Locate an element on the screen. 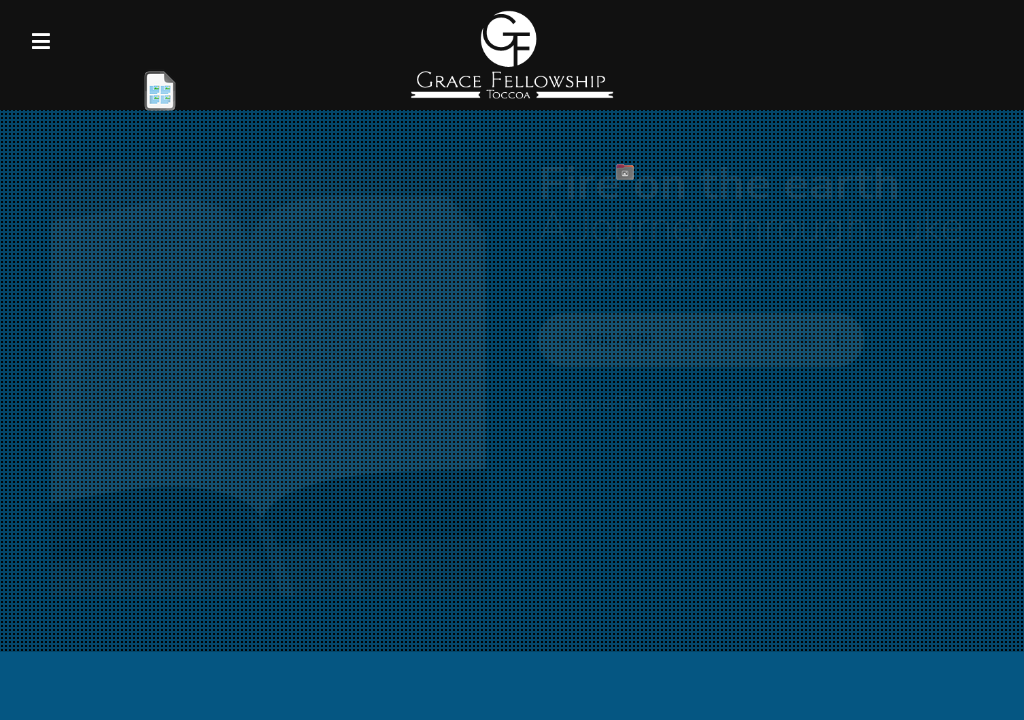  open your pictures folder is located at coordinates (625, 172).